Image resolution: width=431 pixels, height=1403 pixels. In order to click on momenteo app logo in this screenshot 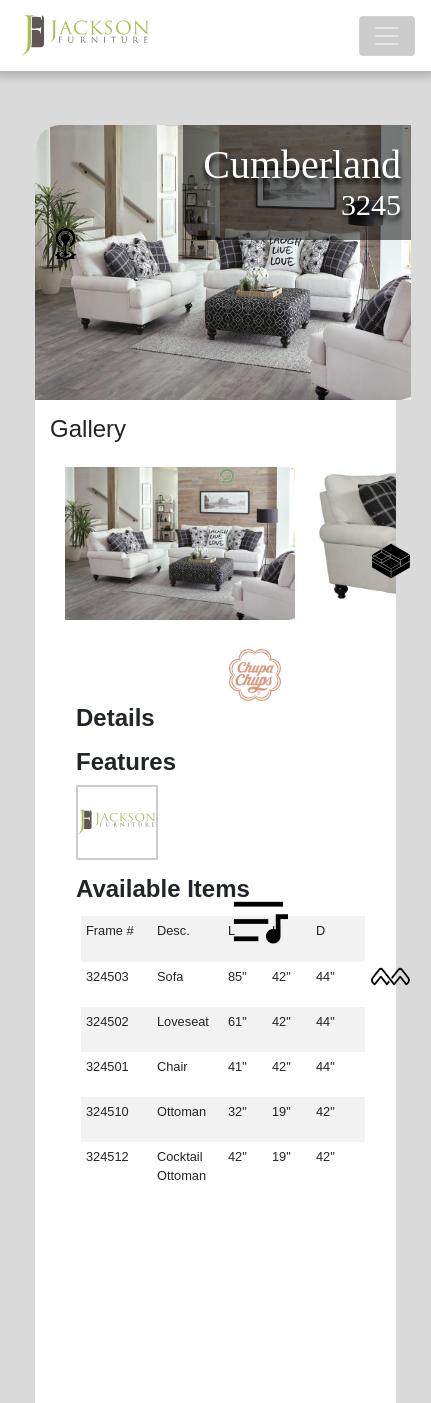, I will do `click(390, 976)`.